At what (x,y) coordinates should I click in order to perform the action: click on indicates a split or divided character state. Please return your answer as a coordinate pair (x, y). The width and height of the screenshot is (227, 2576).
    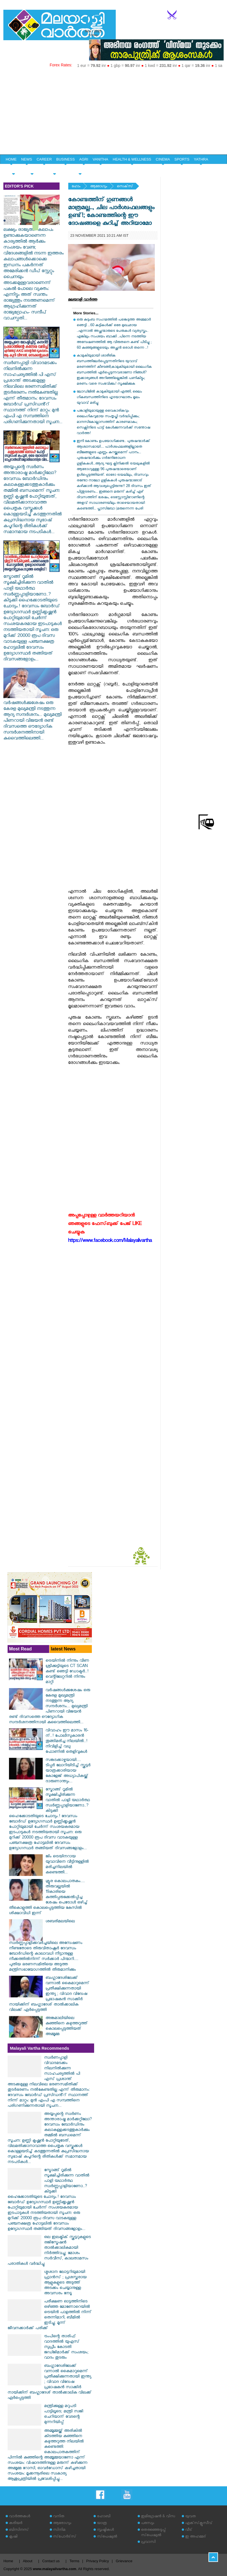
    Looking at the image, I should click on (35, 217).